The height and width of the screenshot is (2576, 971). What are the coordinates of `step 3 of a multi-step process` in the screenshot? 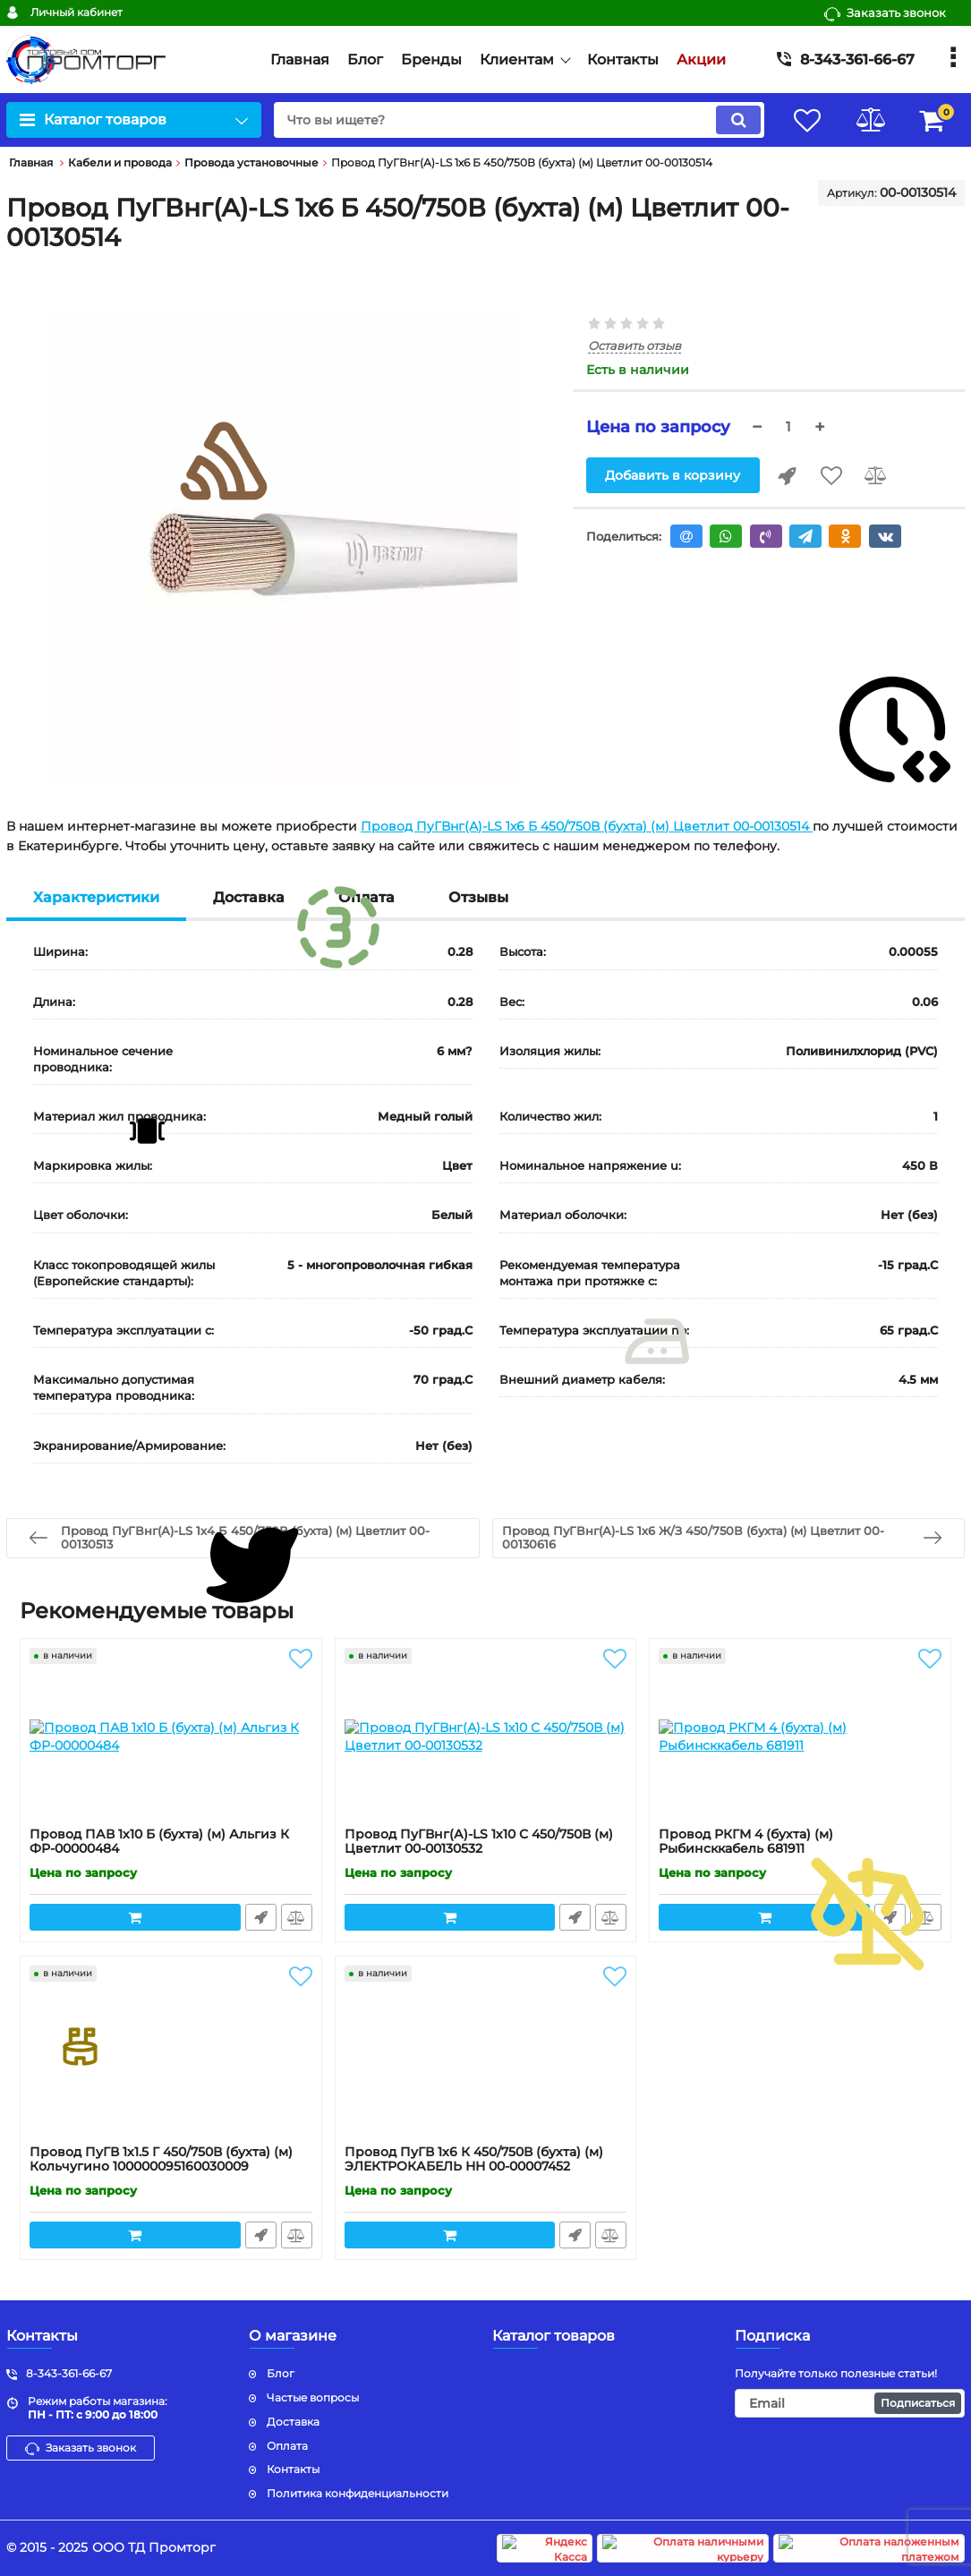 It's located at (338, 927).